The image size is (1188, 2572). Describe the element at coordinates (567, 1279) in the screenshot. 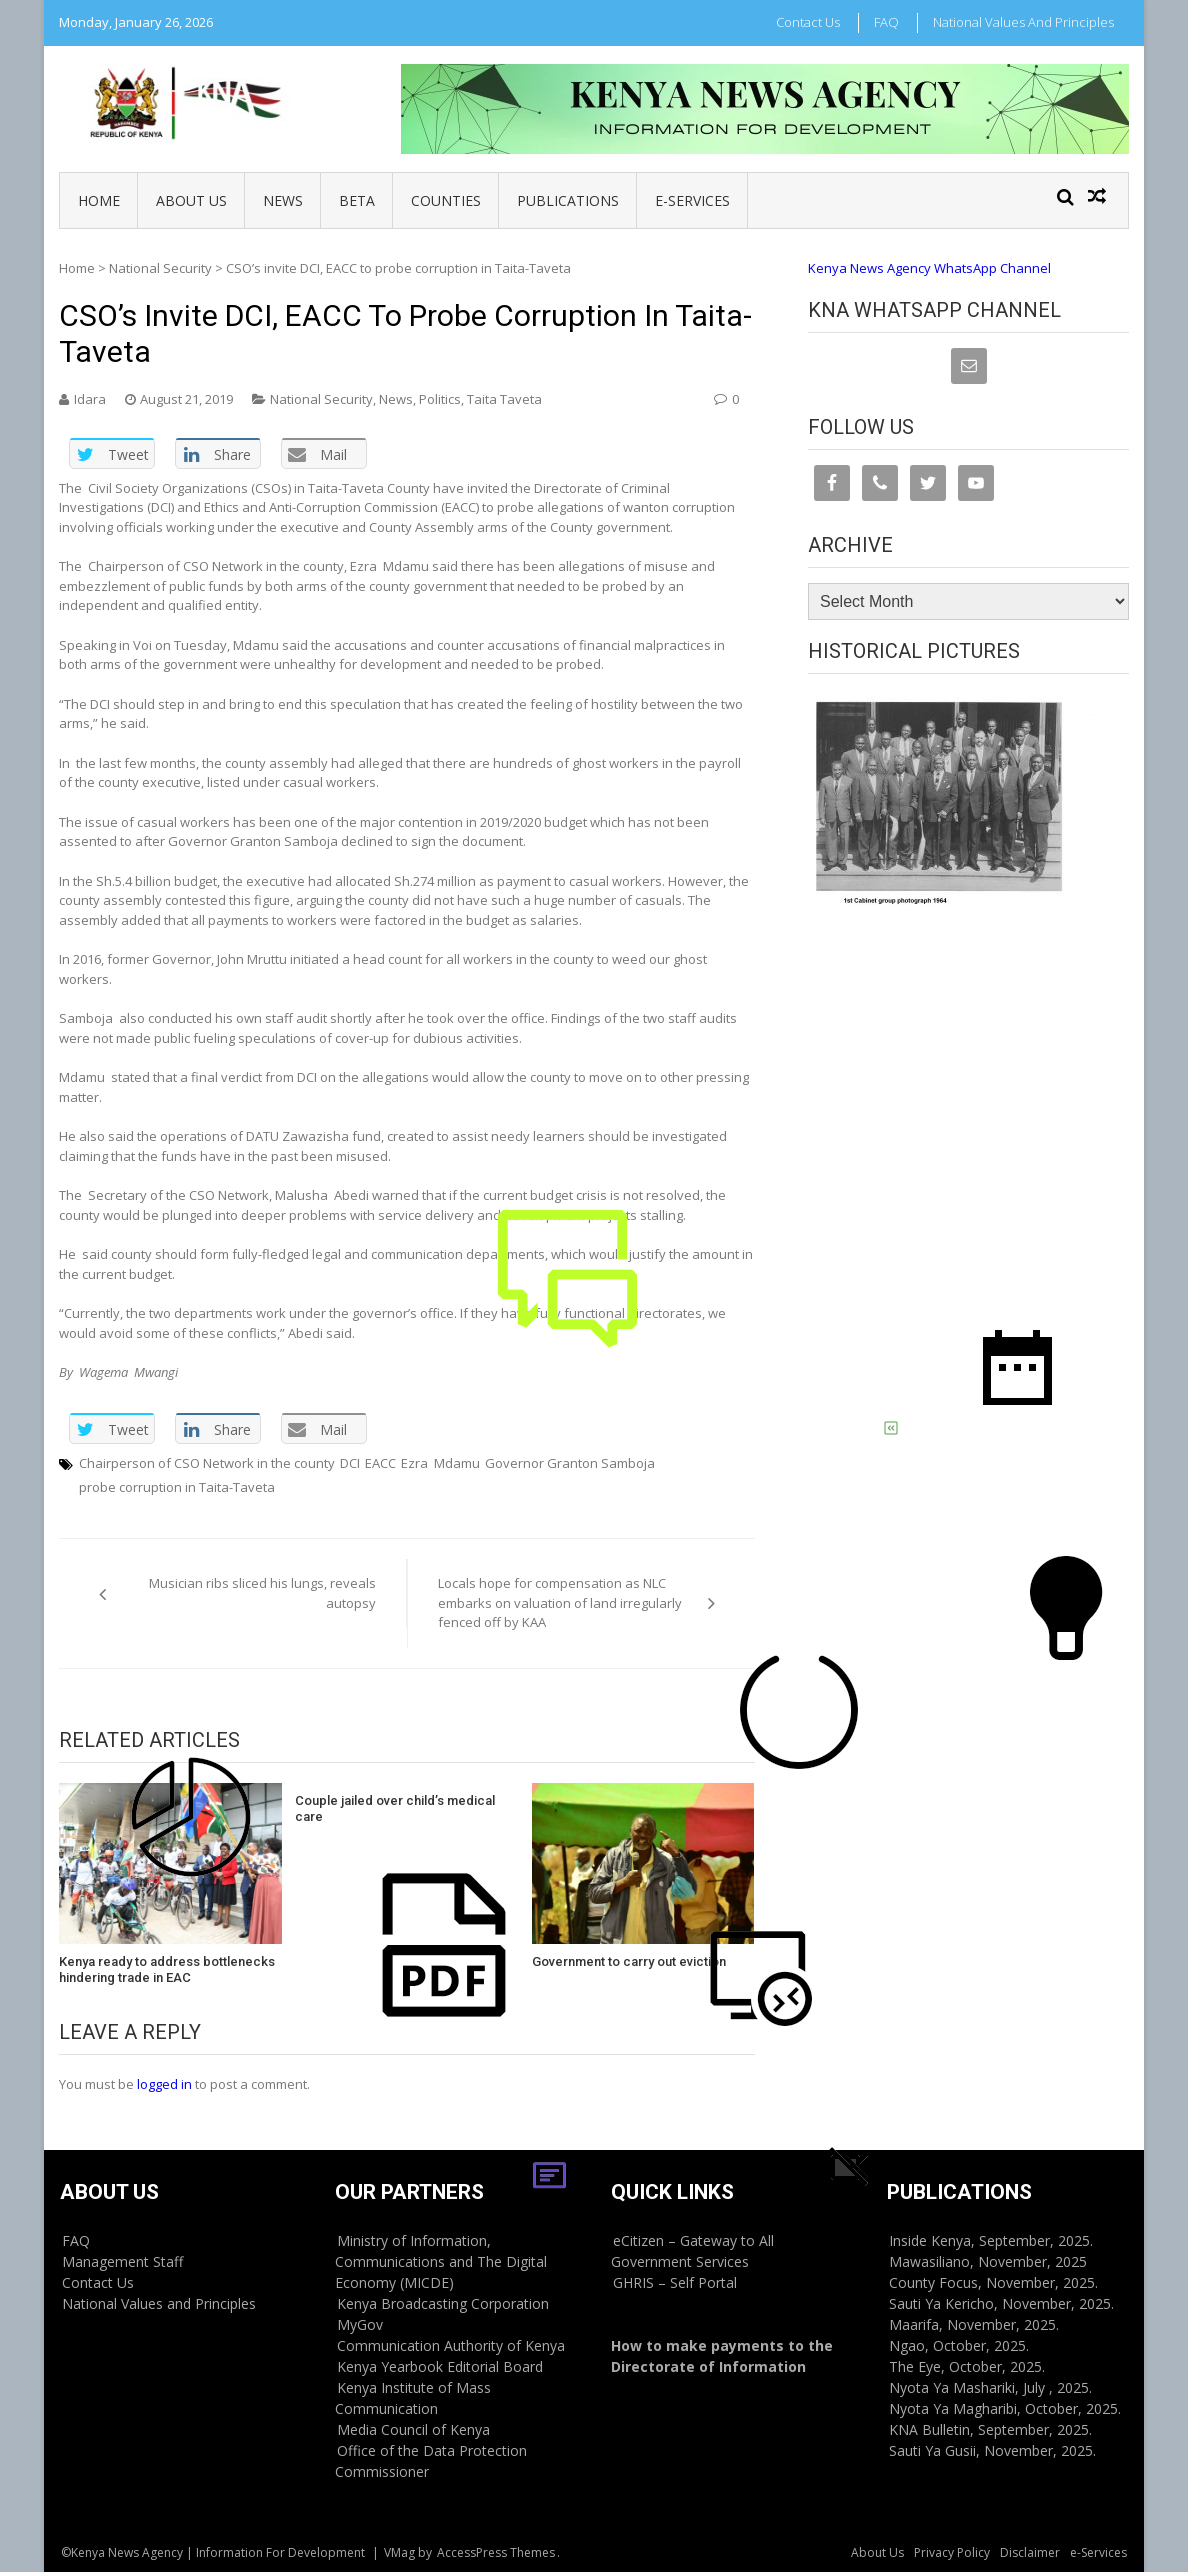

I see `open discussion thread or comments` at that location.